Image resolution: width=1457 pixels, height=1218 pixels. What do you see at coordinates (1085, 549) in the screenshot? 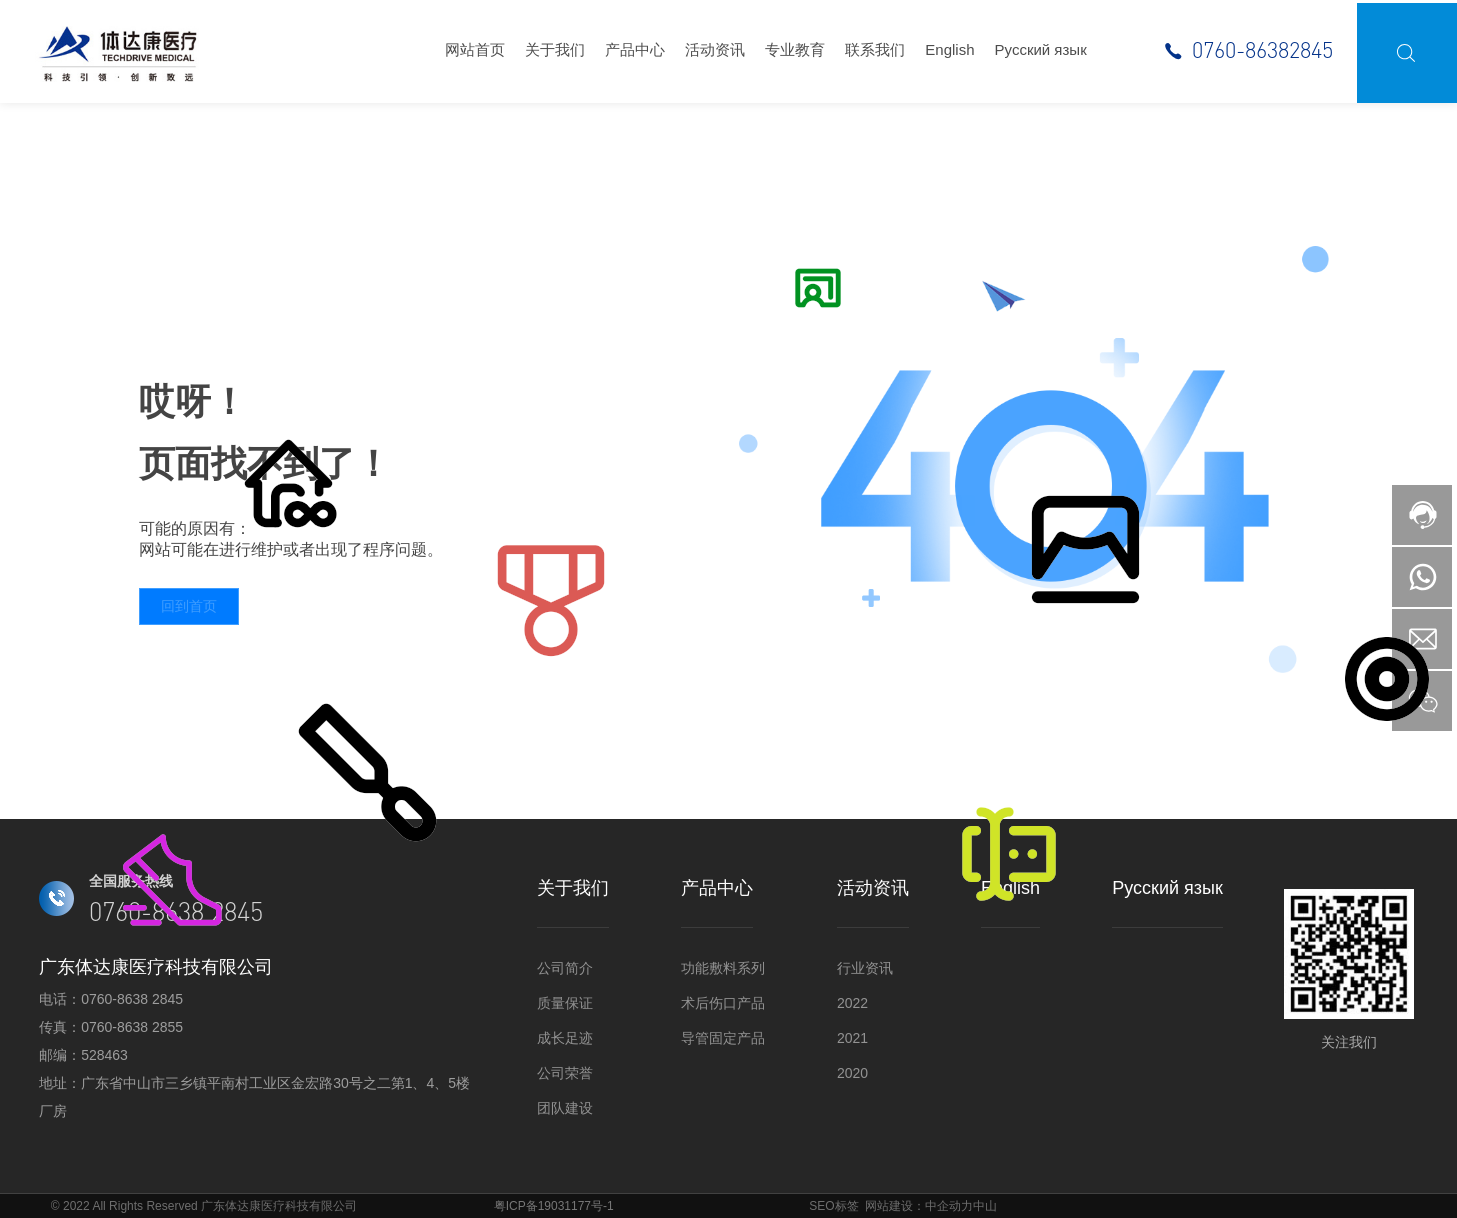
I see `access theater or cinema showtimes` at bounding box center [1085, 549].